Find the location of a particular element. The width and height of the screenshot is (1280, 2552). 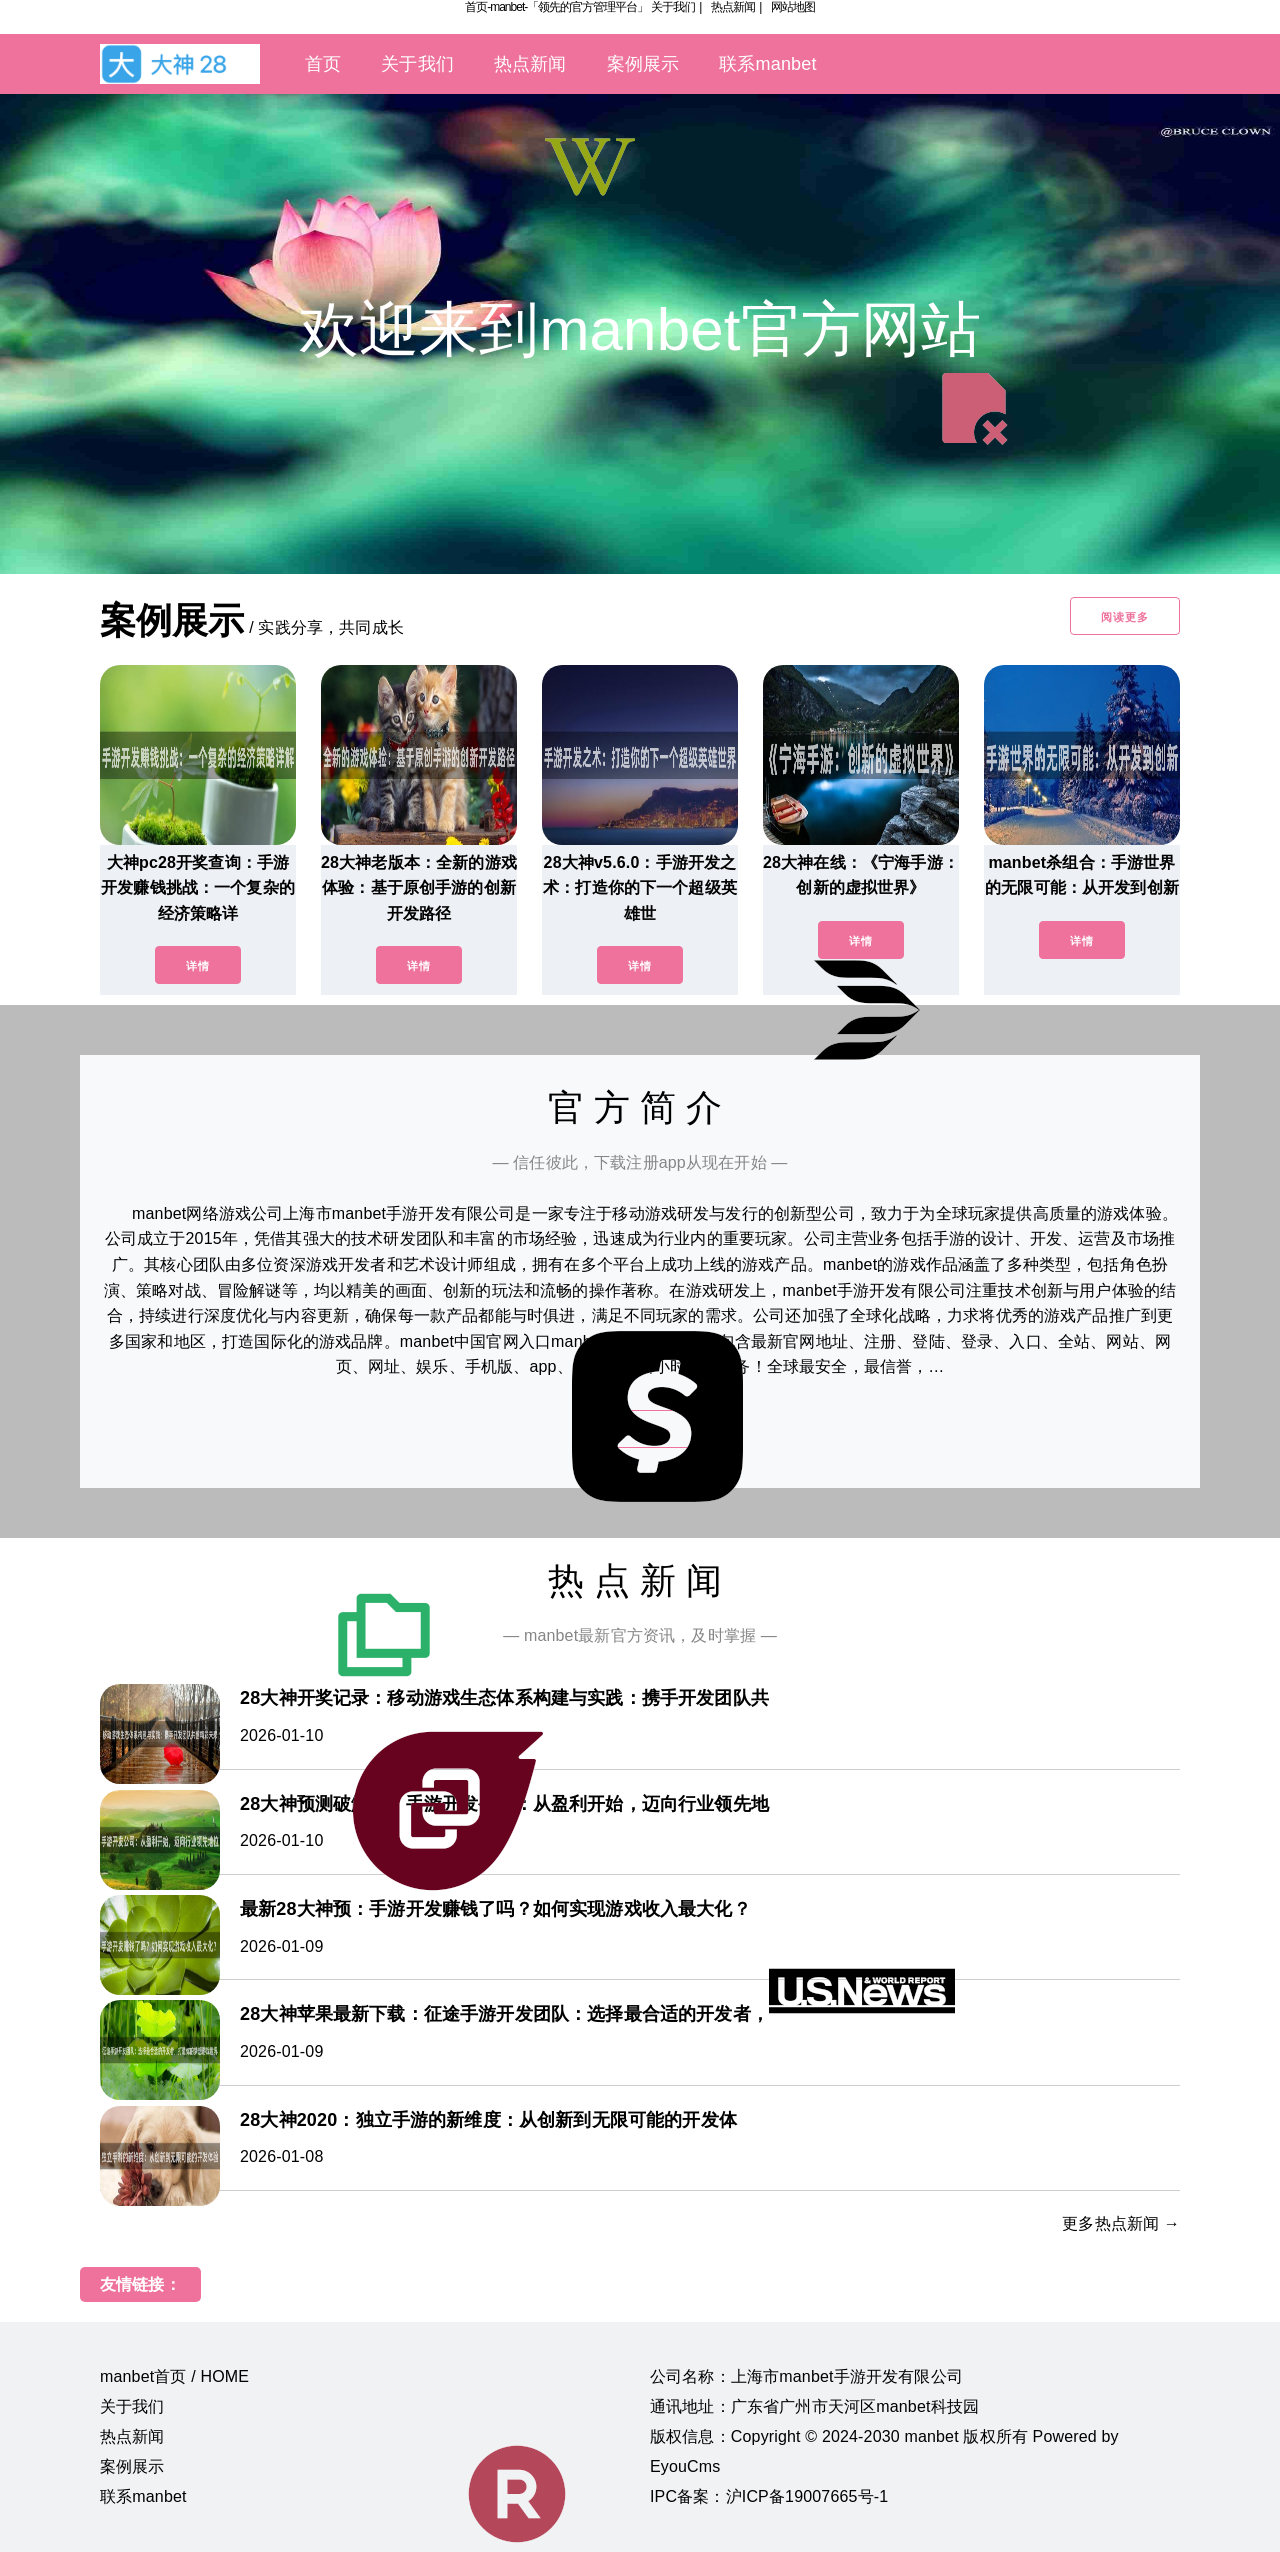

linkfire logo is located at coordinates (448, 1811).